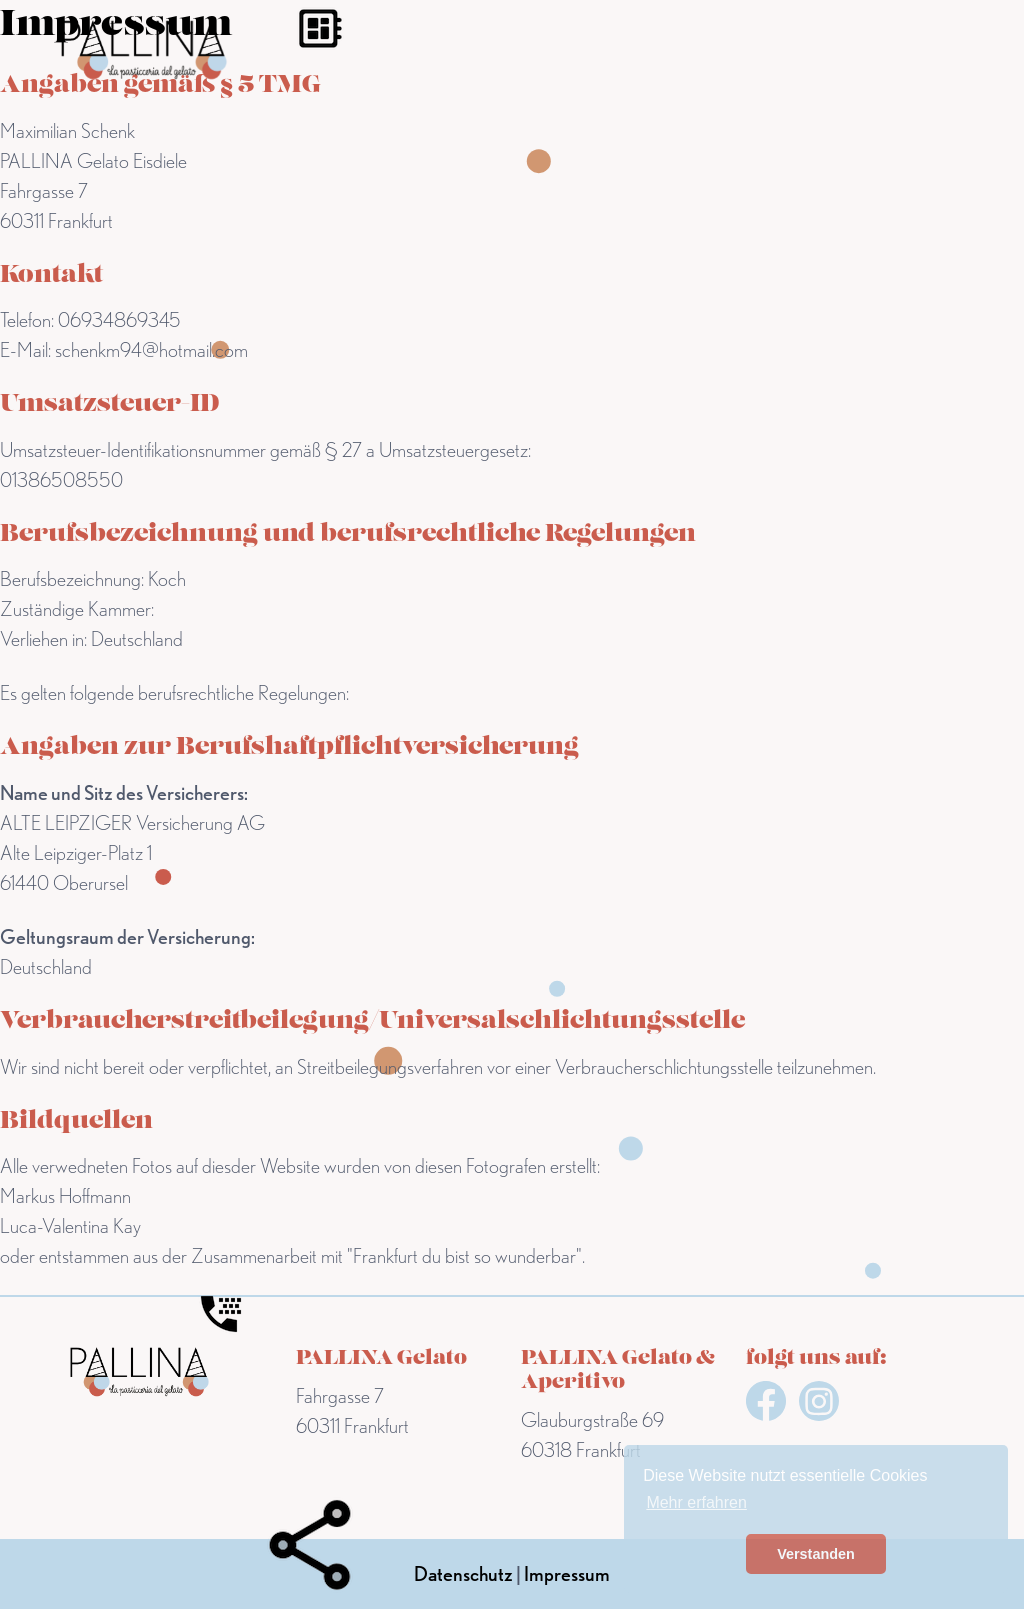  What do you see at coordinates (310, 1545) in the screenshot?
I see `share content with others` at bounding box center [310, 1545].